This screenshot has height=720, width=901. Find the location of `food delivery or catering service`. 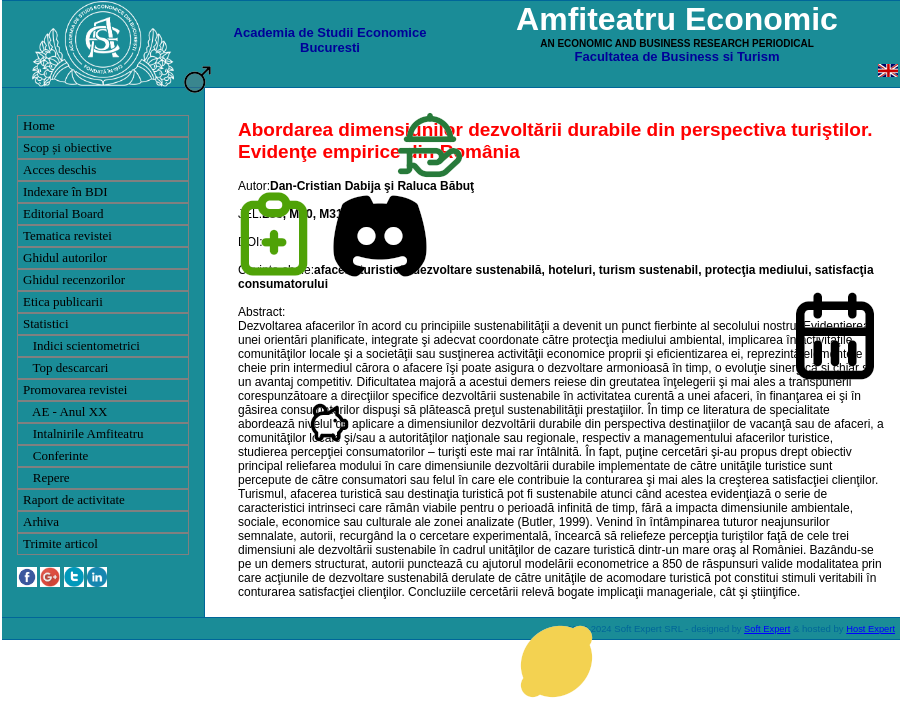

food delivery or catering service is located at coordinates (430, 145).